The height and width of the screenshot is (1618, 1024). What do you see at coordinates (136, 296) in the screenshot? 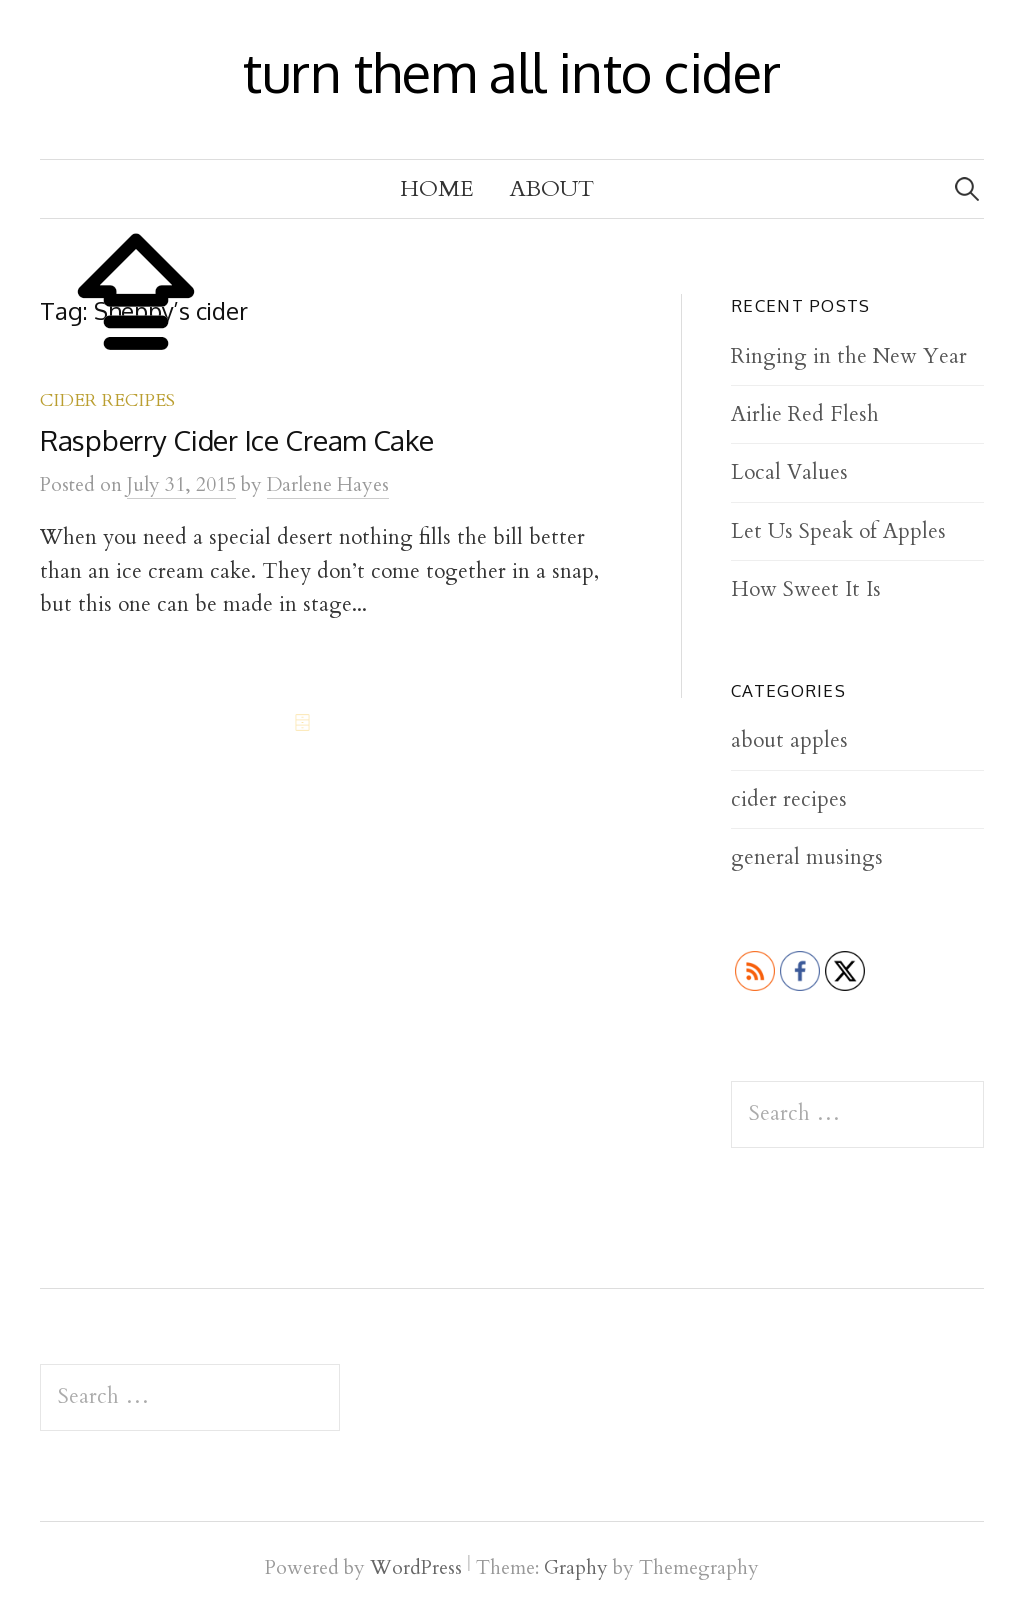
I see `upload multiple files` at bounding box center [136, 296].